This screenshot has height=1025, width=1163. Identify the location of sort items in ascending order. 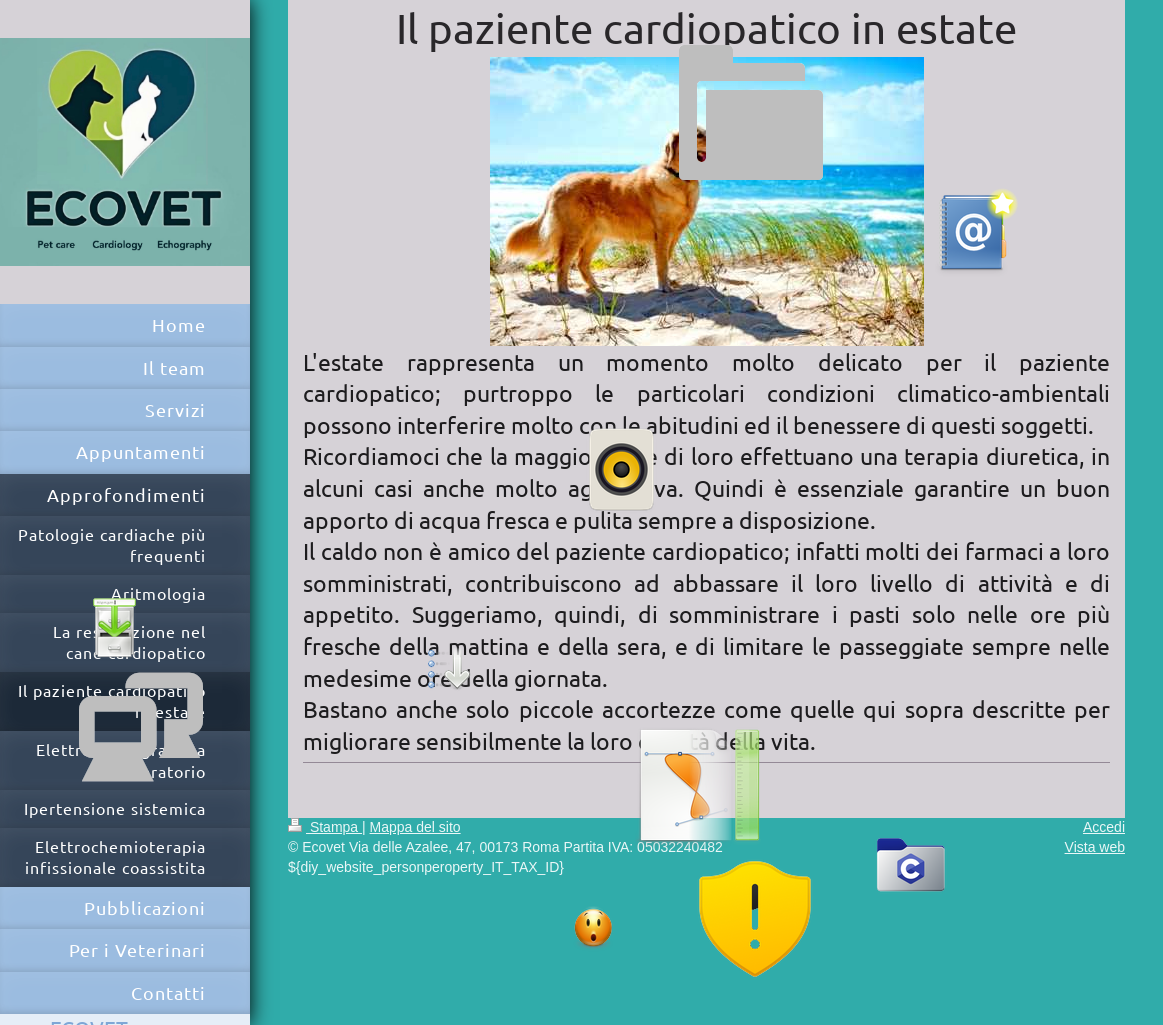
(451, 670).